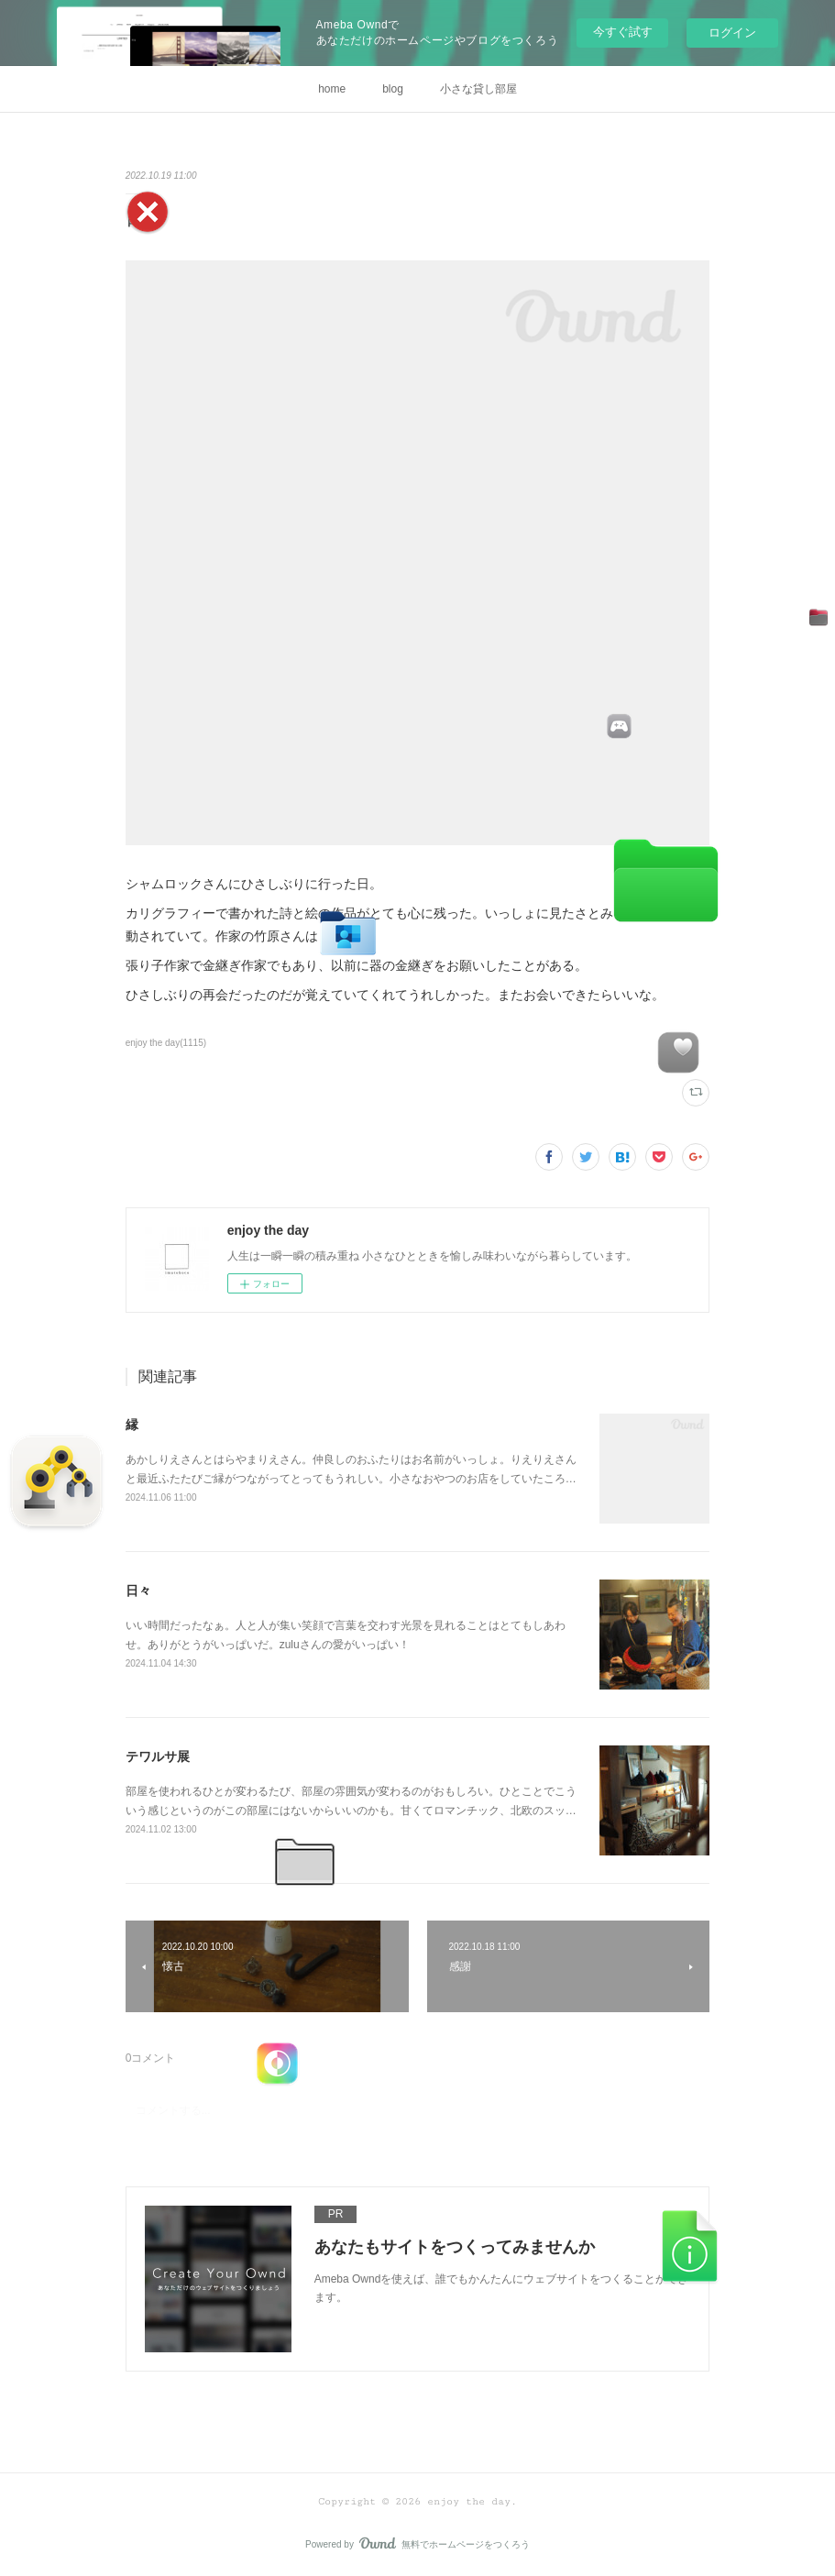 This screenshot has height=2576, width=835. Describe the element at coordinates (277, 2064) in the screenshot. I see `open display or theme settings` at that location.